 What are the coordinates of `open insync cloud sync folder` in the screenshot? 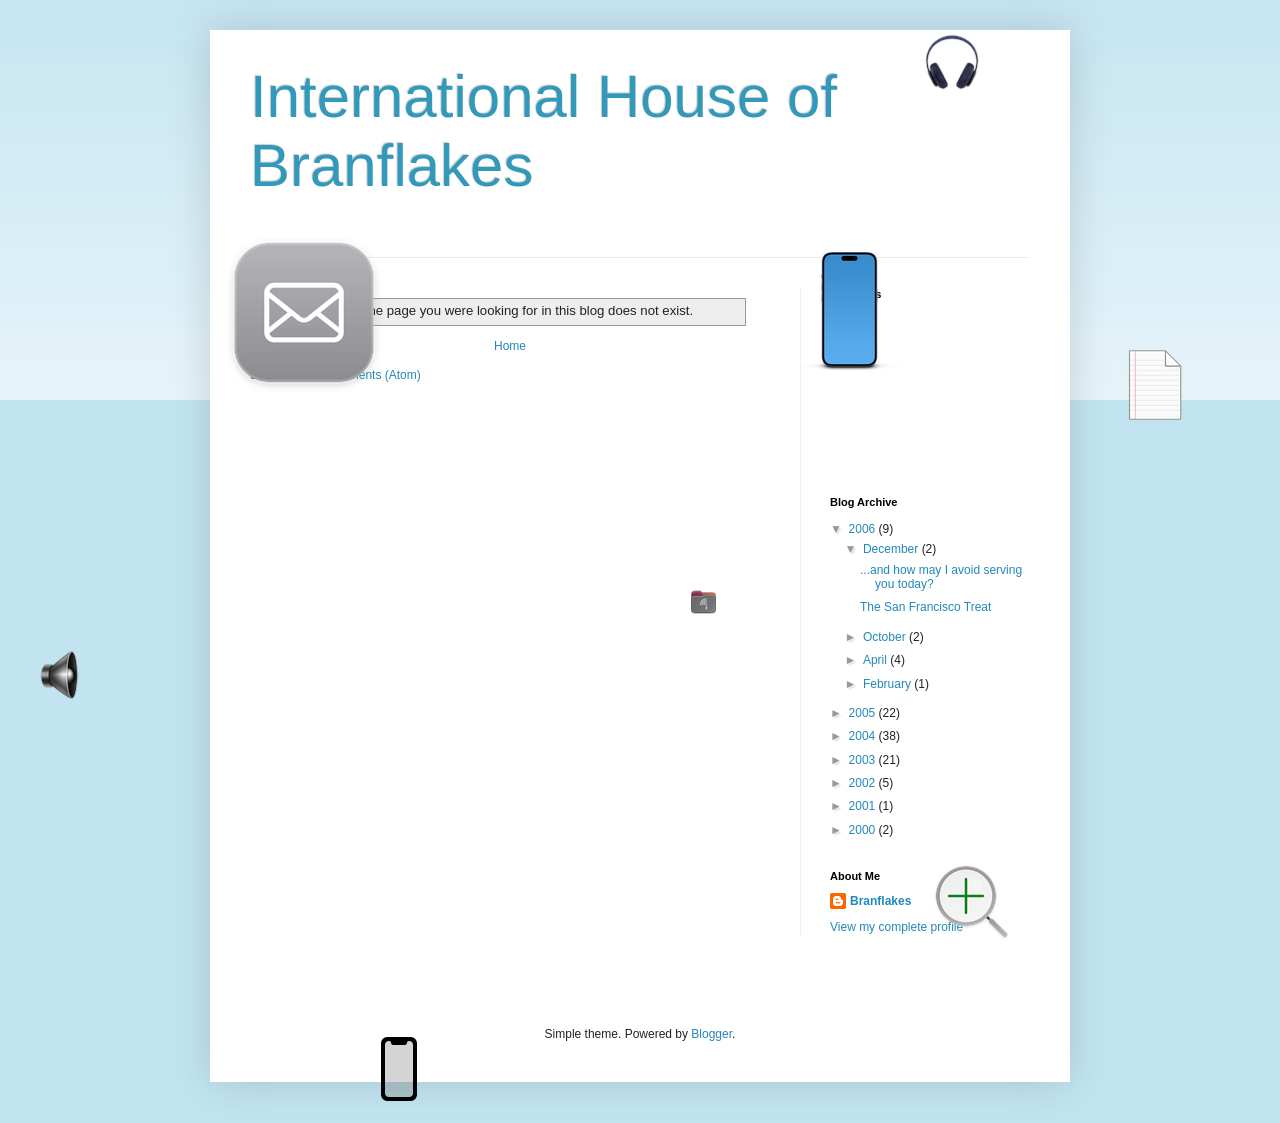 It's located at (703, 601).